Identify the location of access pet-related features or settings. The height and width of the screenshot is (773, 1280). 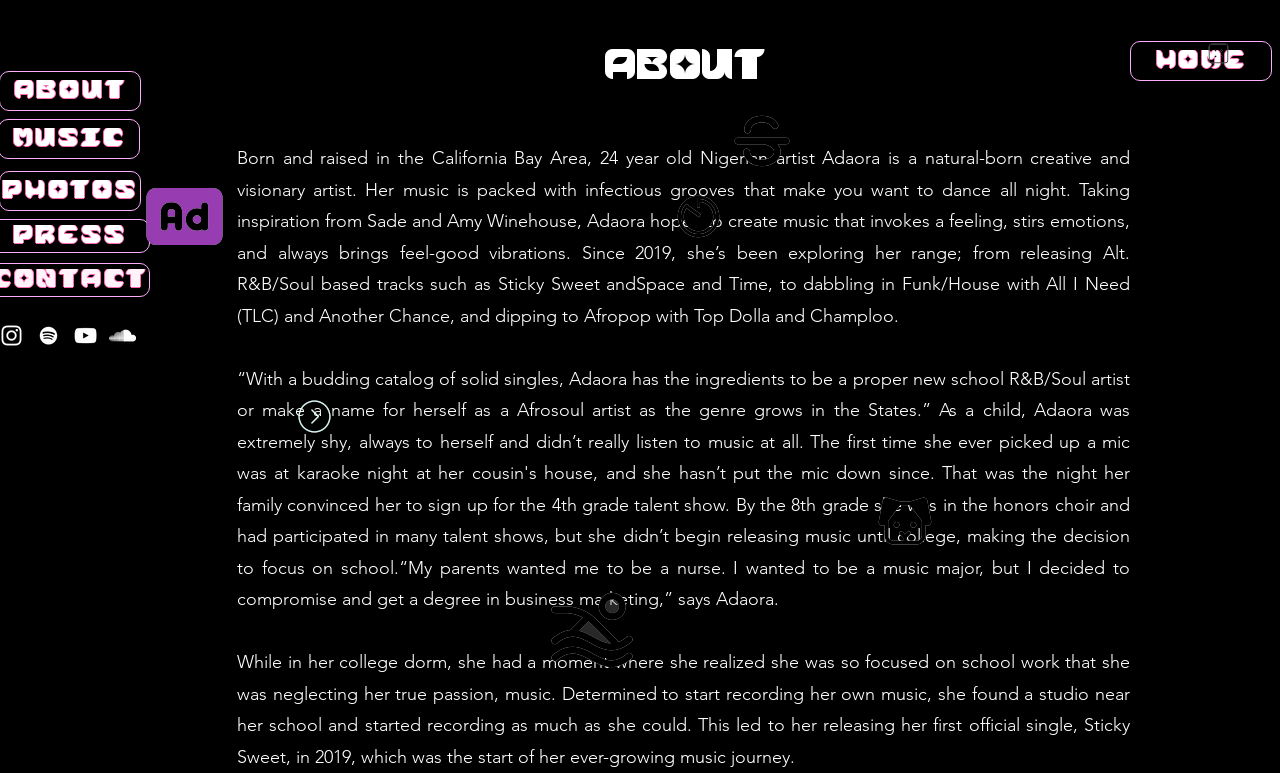
(905, 522).